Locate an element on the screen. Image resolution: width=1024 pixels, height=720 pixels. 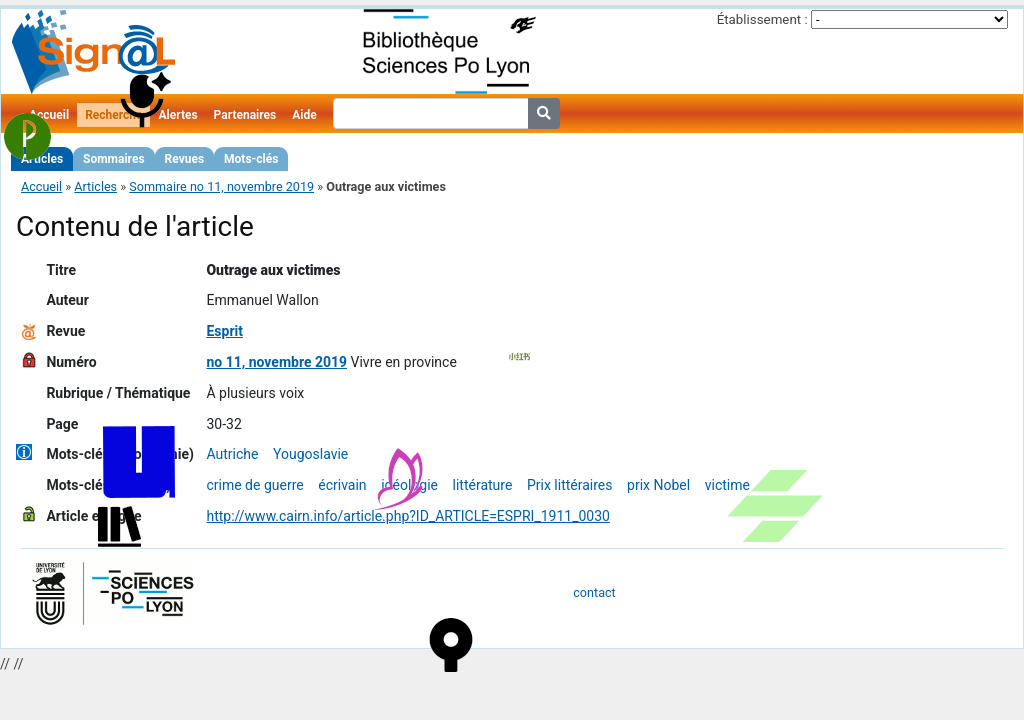
activate AI voice assistant is located at coordinates (142, 101).